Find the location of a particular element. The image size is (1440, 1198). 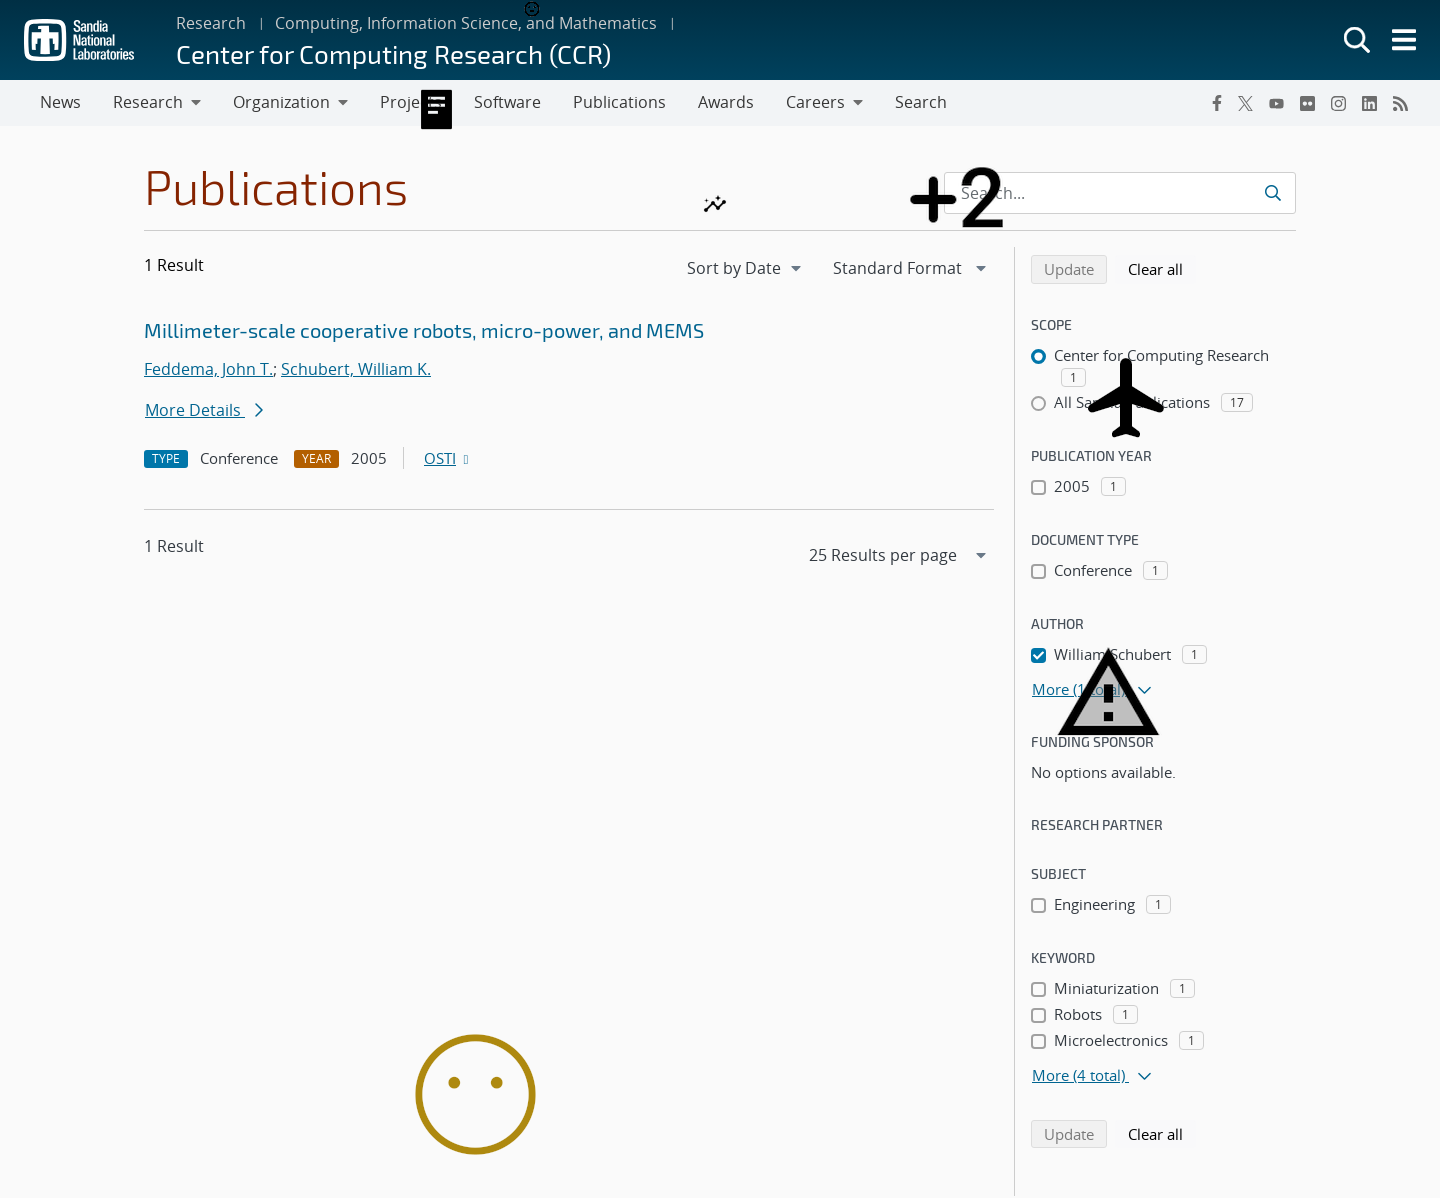

neutral reaction or feedback option is located at coordinates (475, 1094).